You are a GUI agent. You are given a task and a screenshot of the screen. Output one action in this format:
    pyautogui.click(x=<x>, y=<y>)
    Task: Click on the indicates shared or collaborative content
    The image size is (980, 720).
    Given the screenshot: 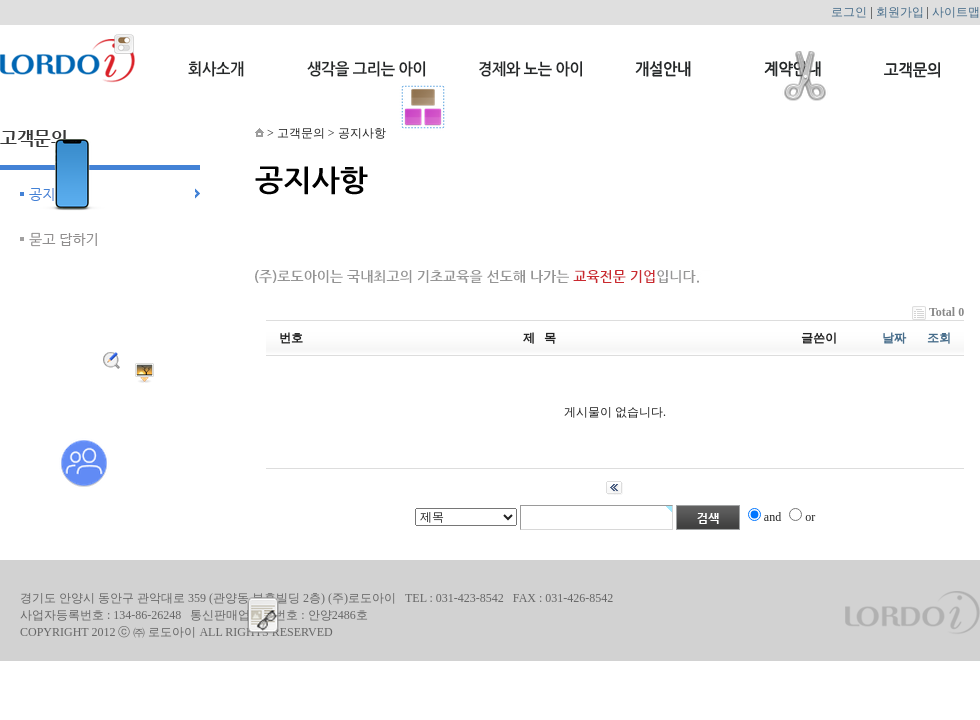 What is the action you would take?
    pyautogui.click(x=84, y=463)
    